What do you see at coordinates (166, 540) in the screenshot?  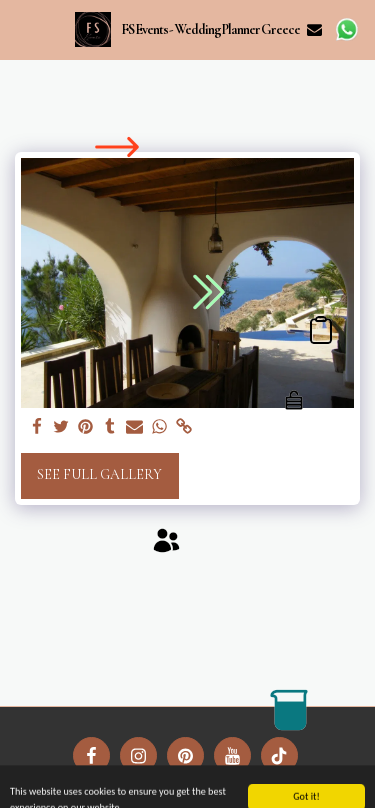 I see `view all users or team members` at bounding box center [166, 540].